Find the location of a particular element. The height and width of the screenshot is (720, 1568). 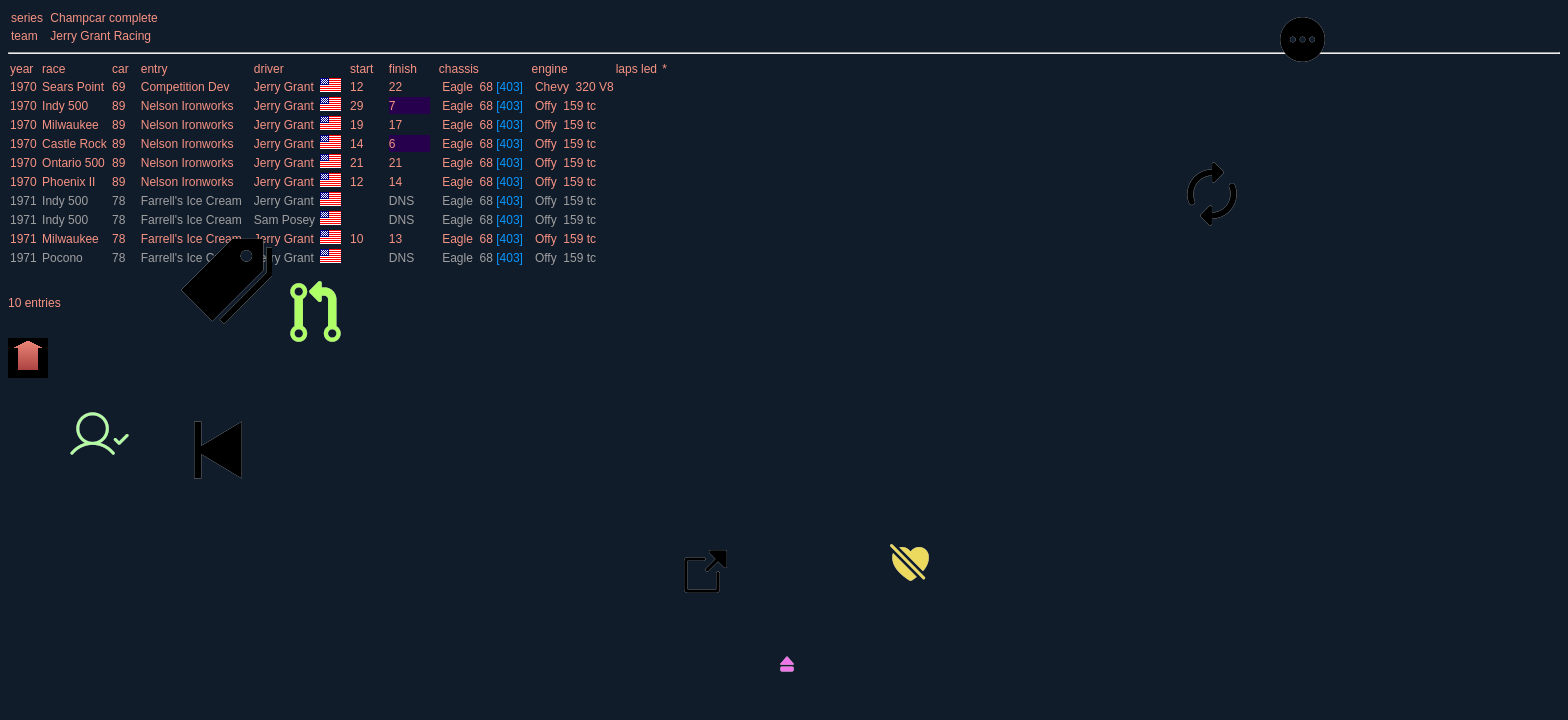

refresh or reload content is located at coordinates (1212, 194).